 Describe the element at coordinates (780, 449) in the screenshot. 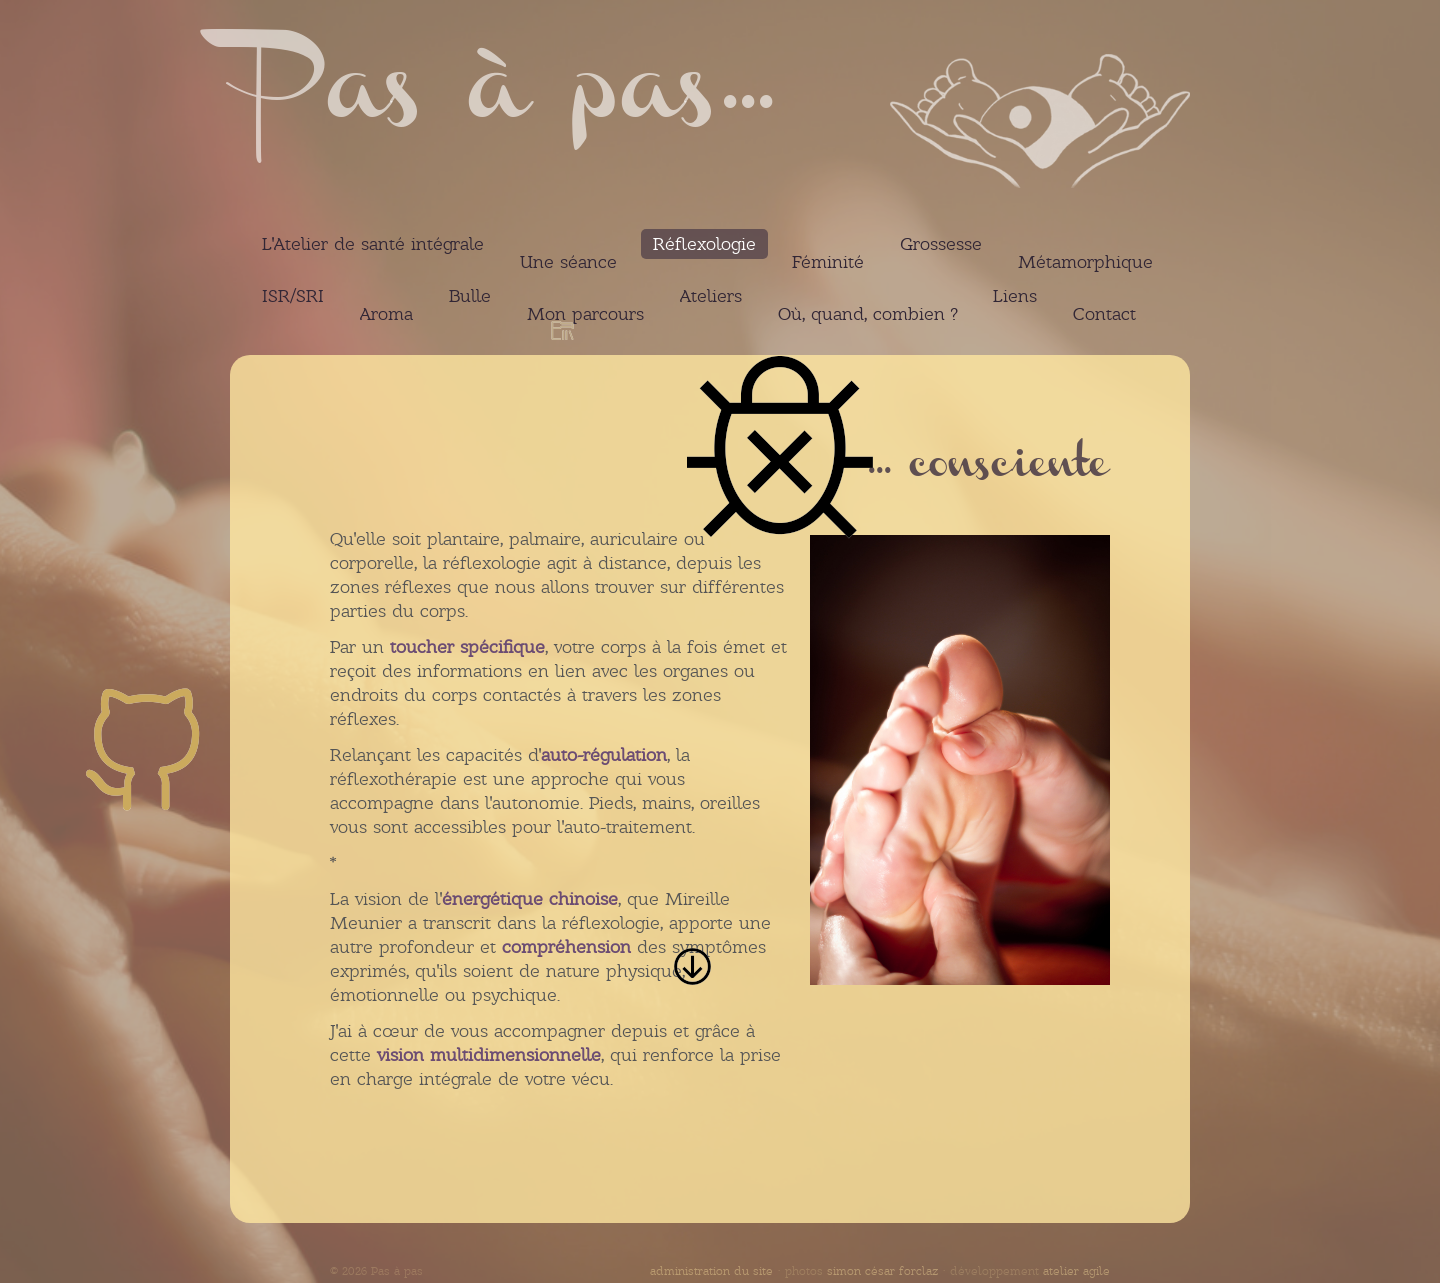

I see `start debugging mode` at that location.